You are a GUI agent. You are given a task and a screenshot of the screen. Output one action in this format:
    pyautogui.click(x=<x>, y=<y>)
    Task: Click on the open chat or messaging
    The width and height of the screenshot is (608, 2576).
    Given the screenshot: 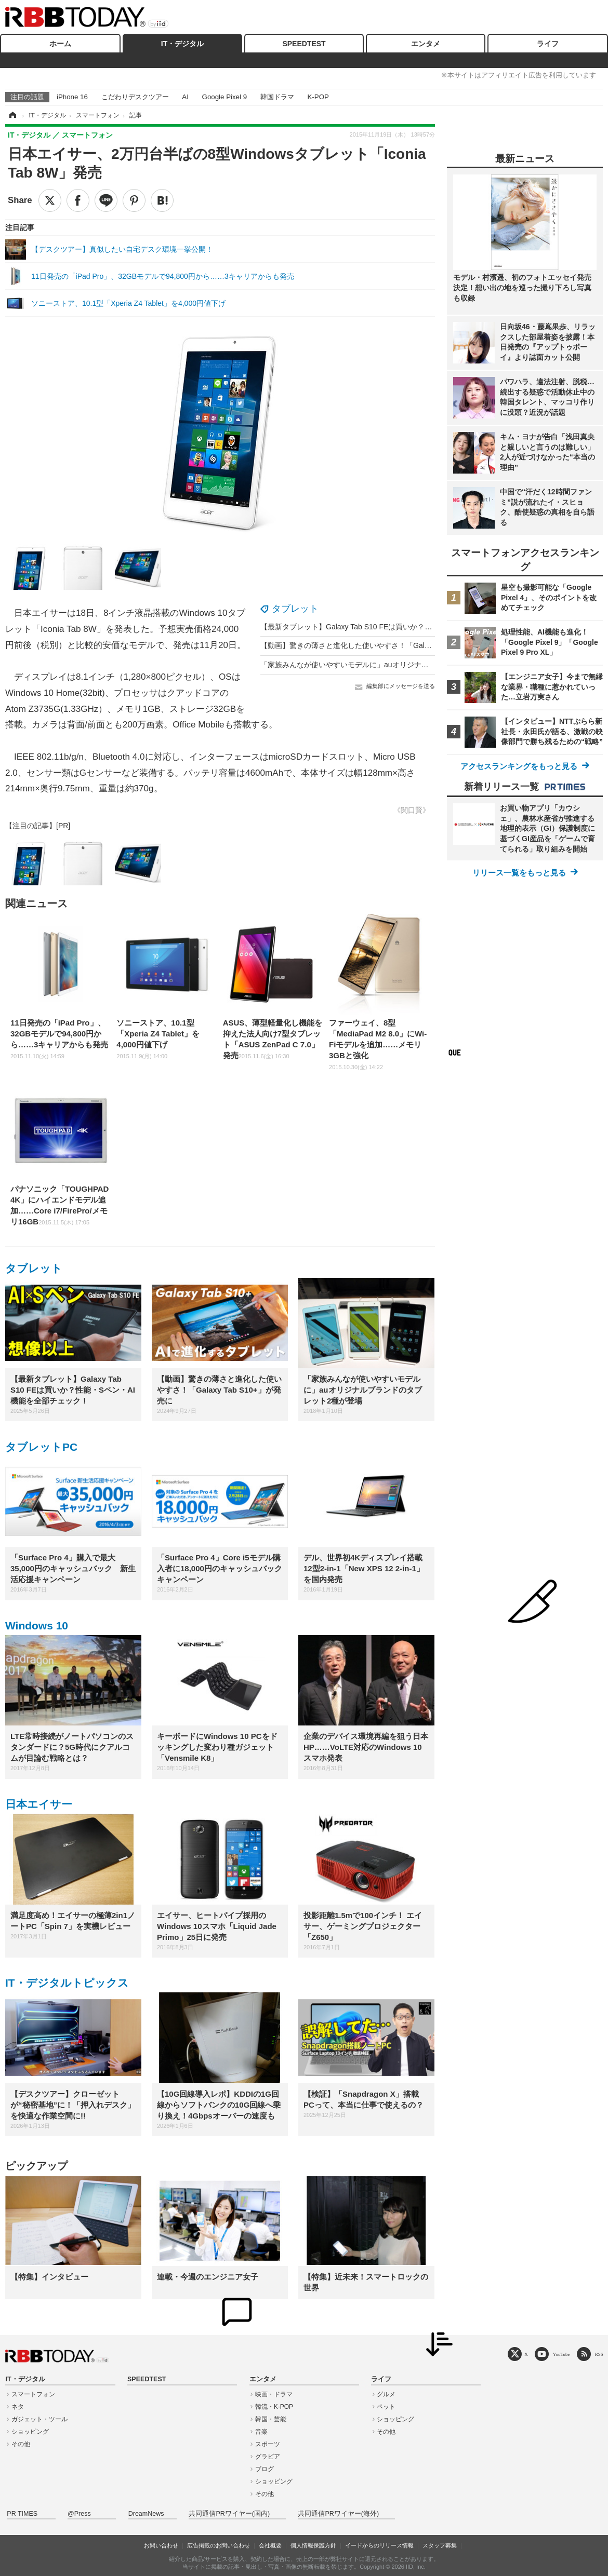 What is the action you would take?
    pyautogui.click(x=237, y=2311)
    